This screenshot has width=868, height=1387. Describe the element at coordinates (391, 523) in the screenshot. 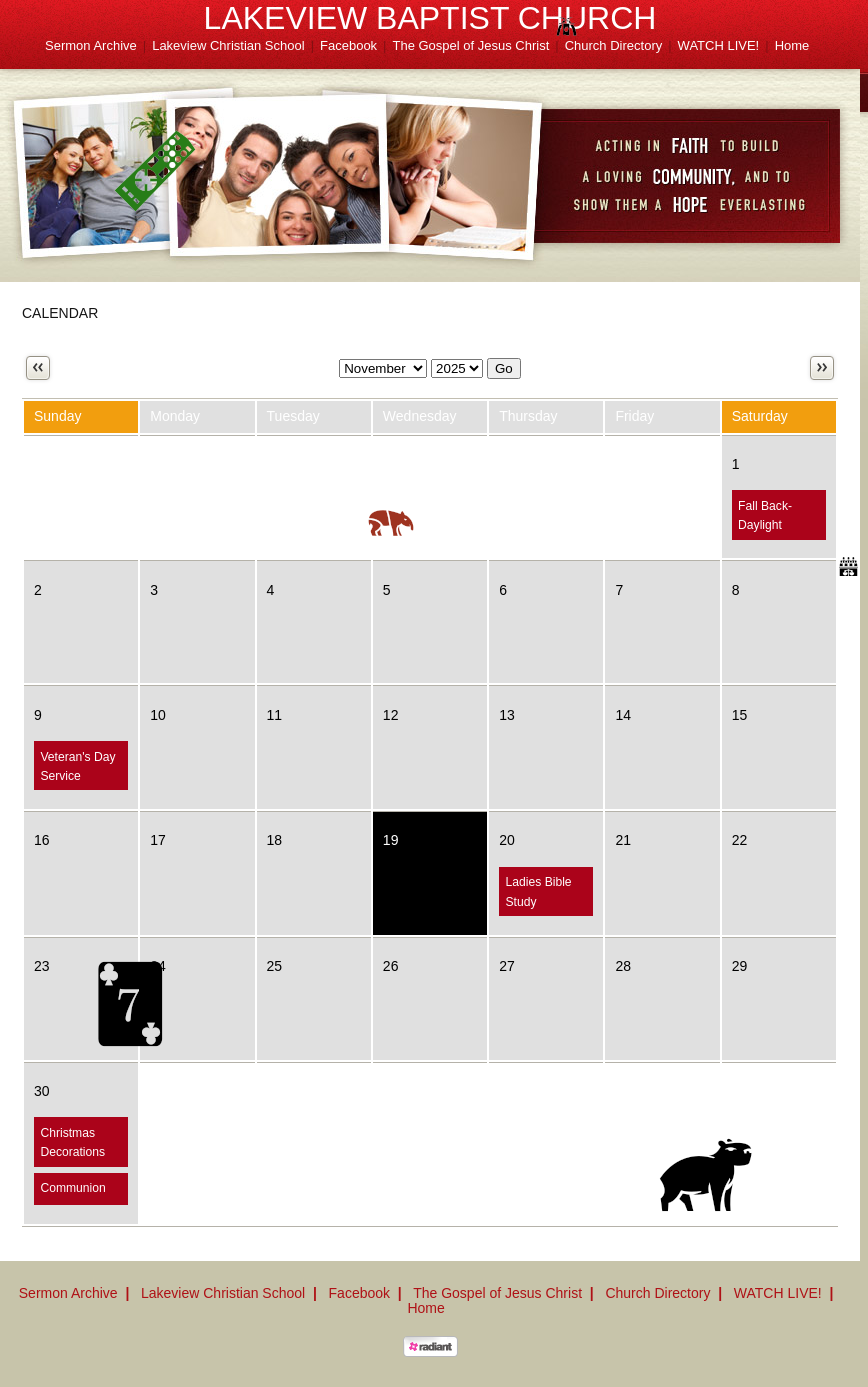

I see `tapir animal icon for wildlife or nature-themed game` at that location.